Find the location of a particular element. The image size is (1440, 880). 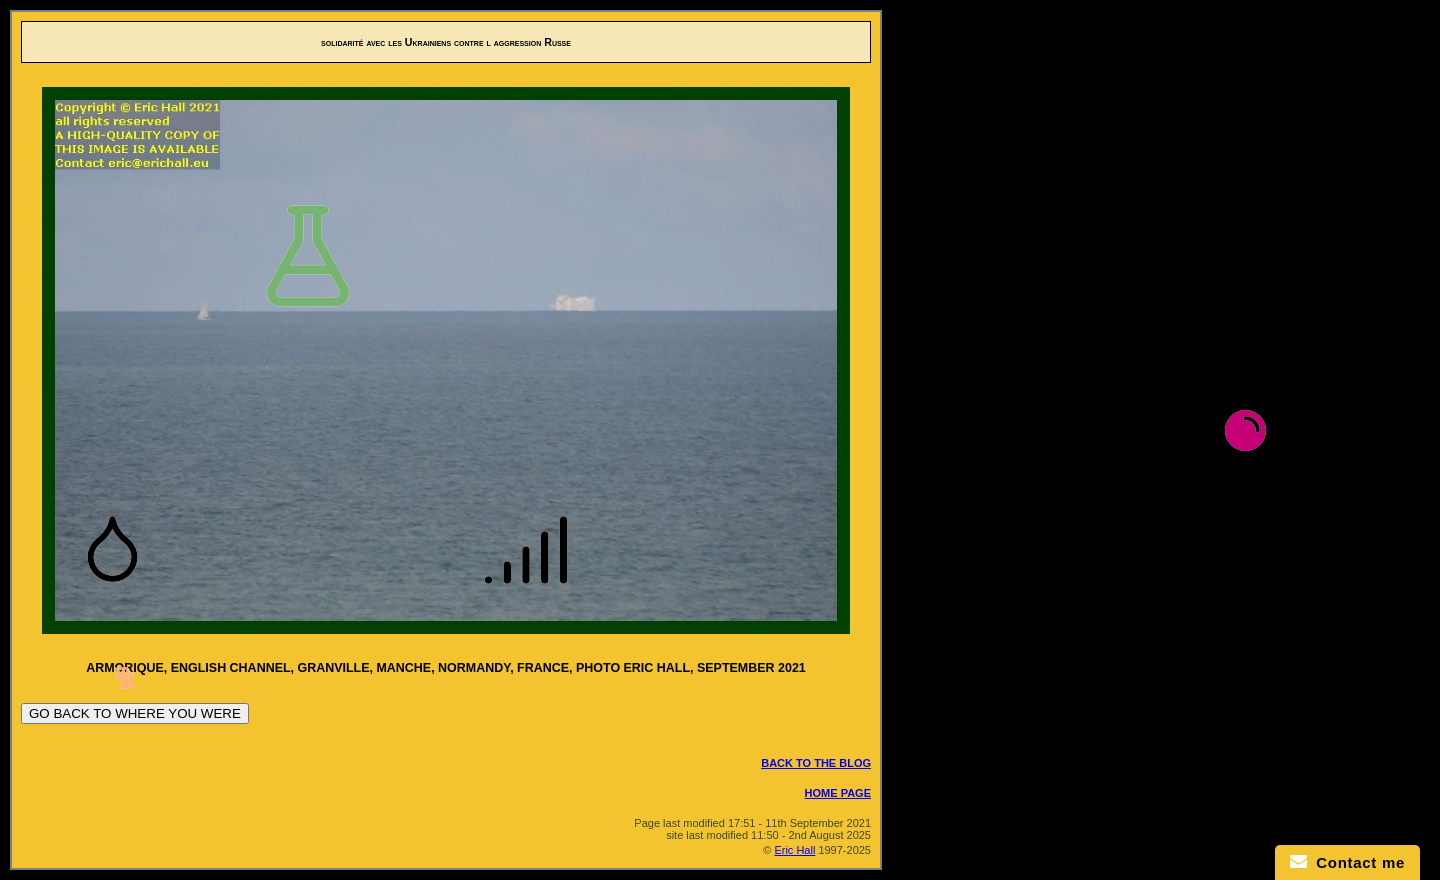

access science or laboratory features is located at coordinates (308, 256).